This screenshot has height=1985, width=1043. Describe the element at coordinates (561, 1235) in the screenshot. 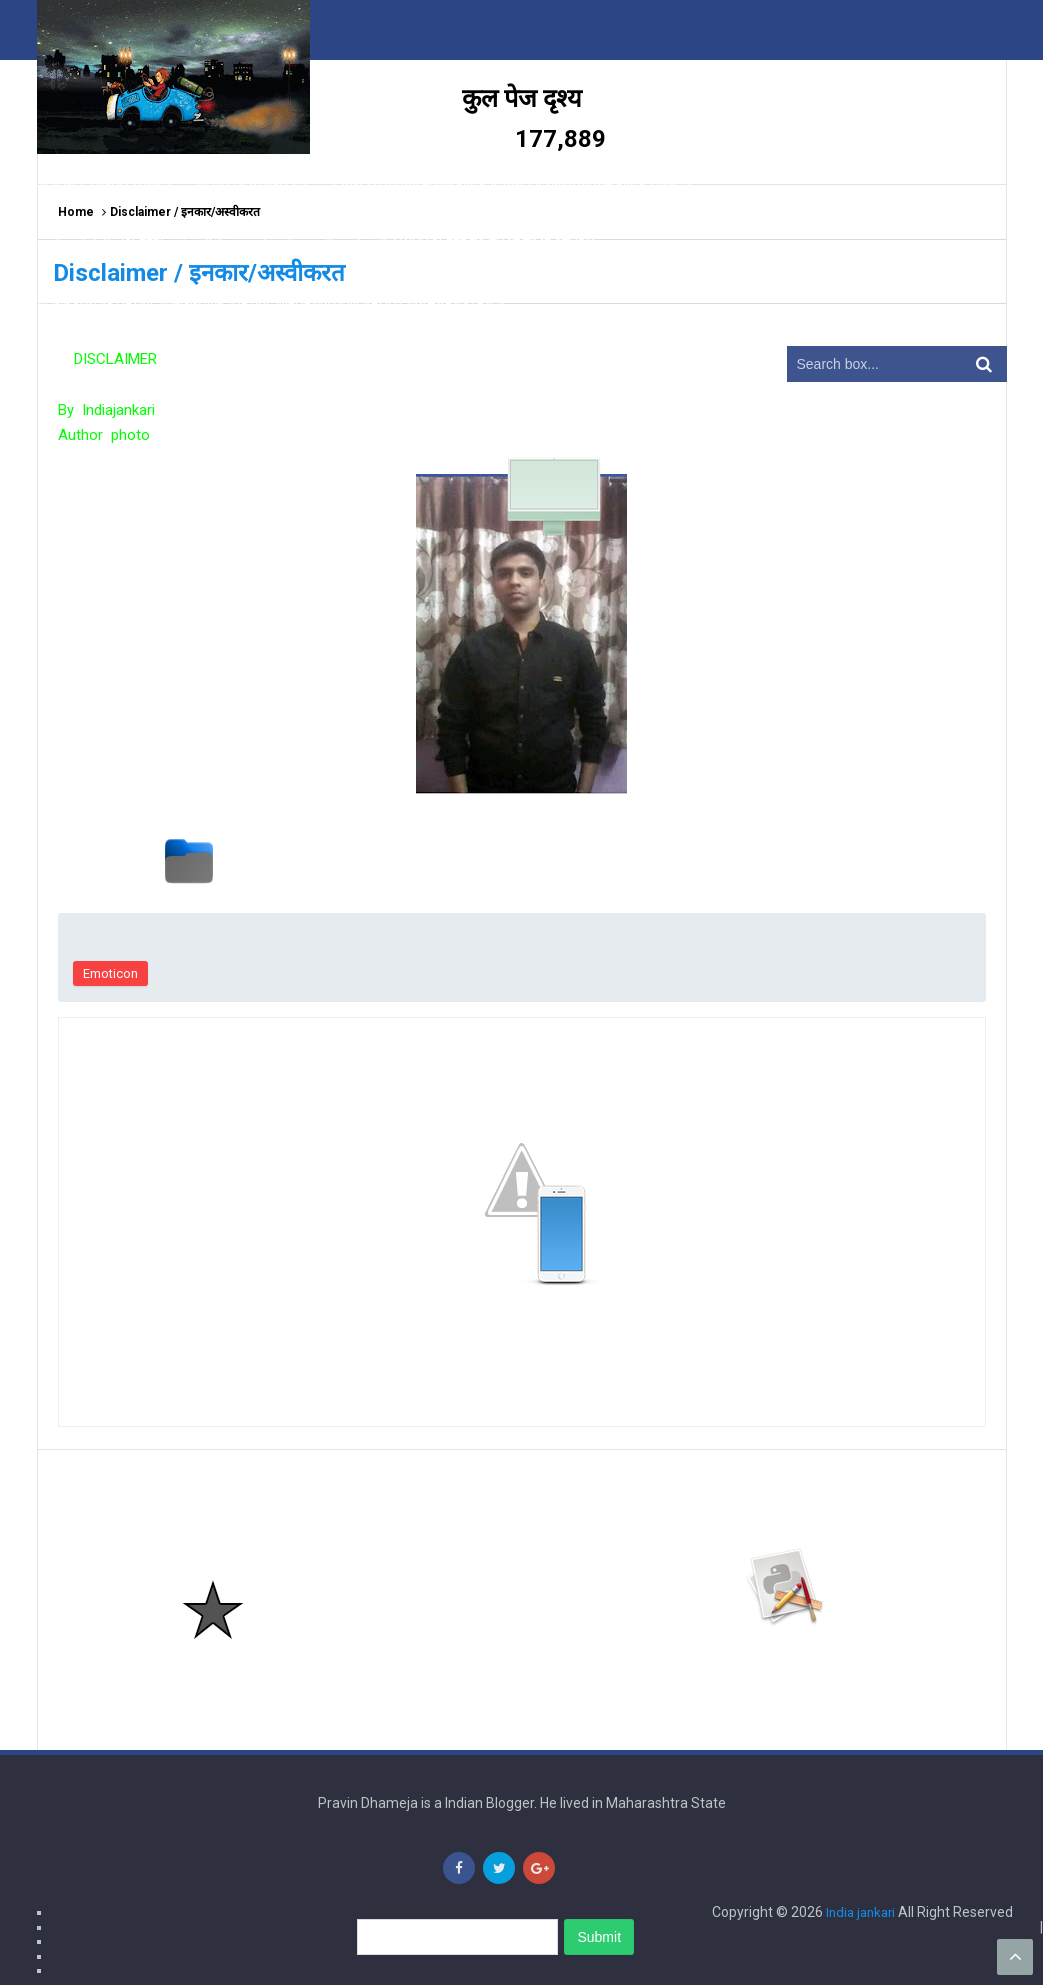

I see `connect to or manage your iPhone device` at that location.